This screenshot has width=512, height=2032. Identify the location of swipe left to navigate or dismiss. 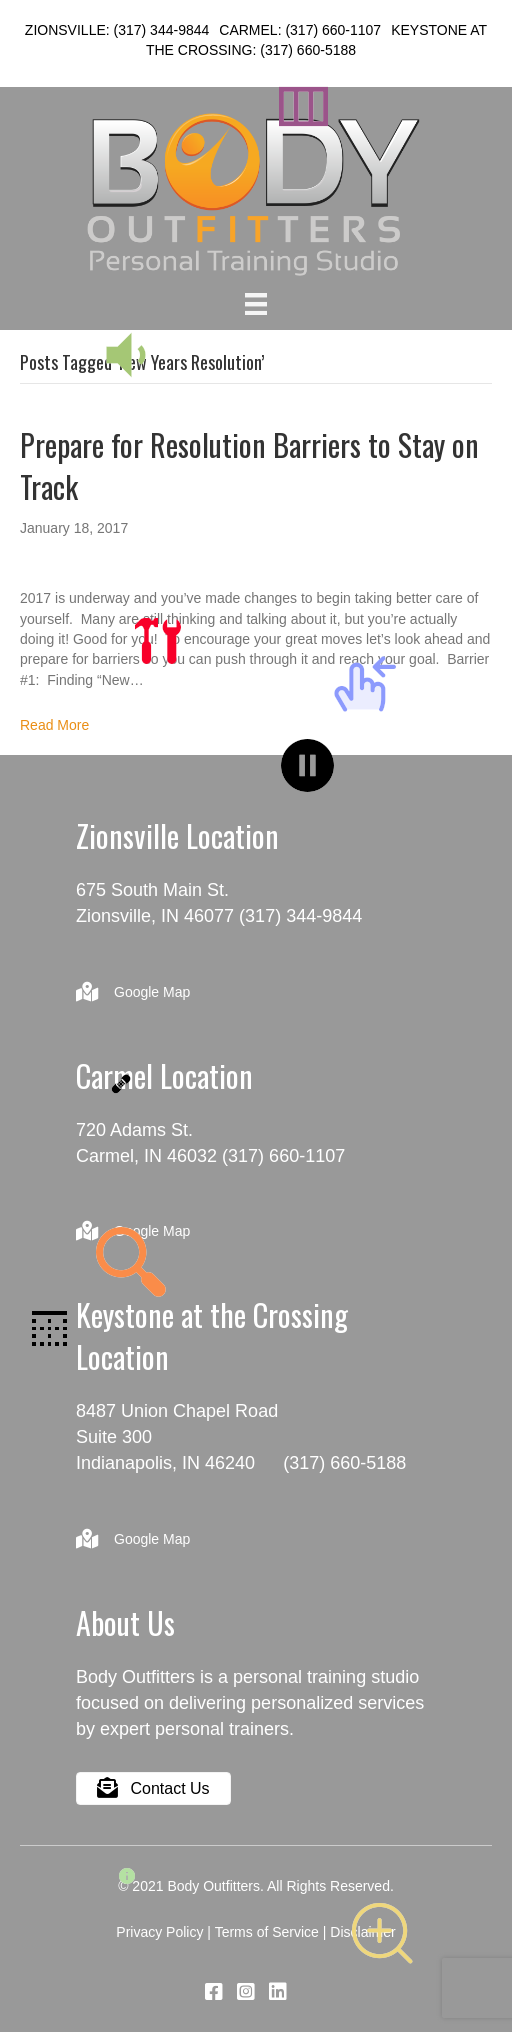
(362, 686).